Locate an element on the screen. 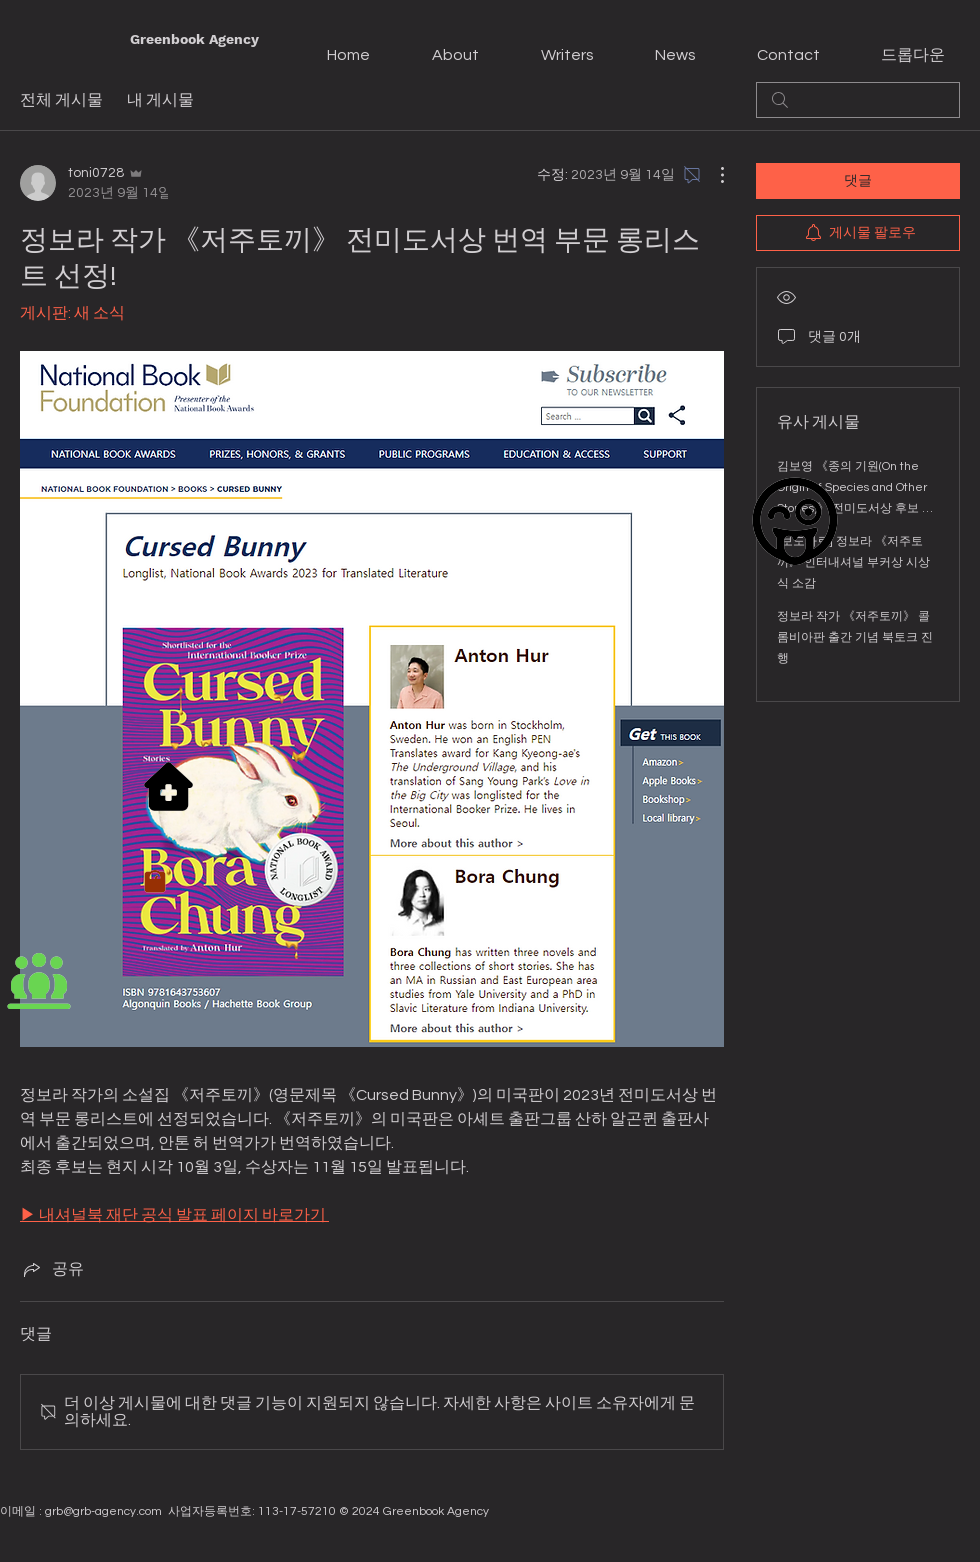 The image size is (980, 1562). add a playful or silly reaction to a message is located at coordinates (795, 520).